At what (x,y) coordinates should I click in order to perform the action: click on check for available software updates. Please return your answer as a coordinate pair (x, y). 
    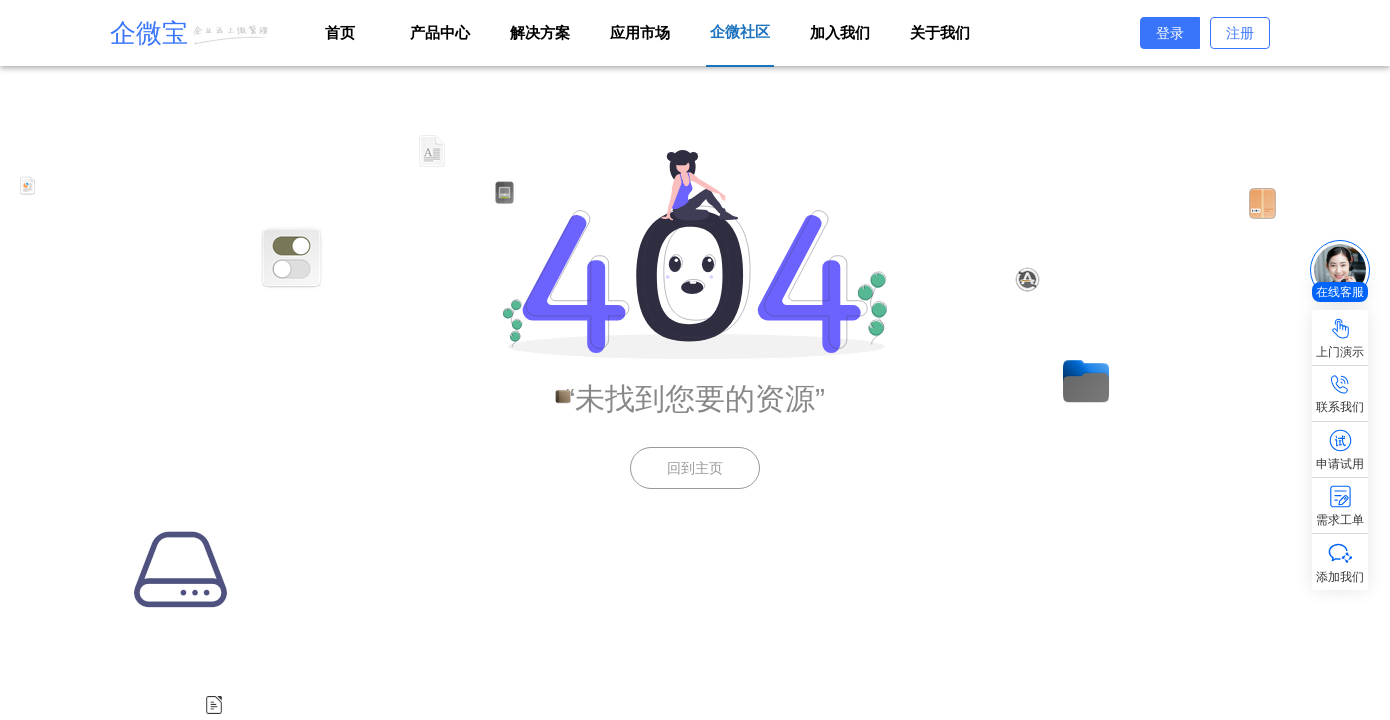
    Looking at the image, I should click on (1027, 279).